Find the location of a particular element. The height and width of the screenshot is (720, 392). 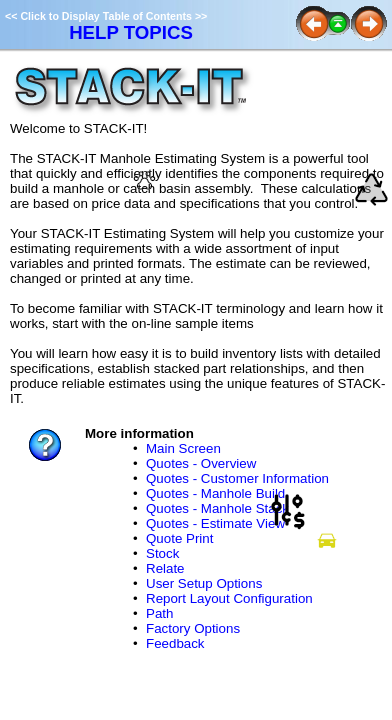

recycle or move item to trash is located at coordinates (371, 189).